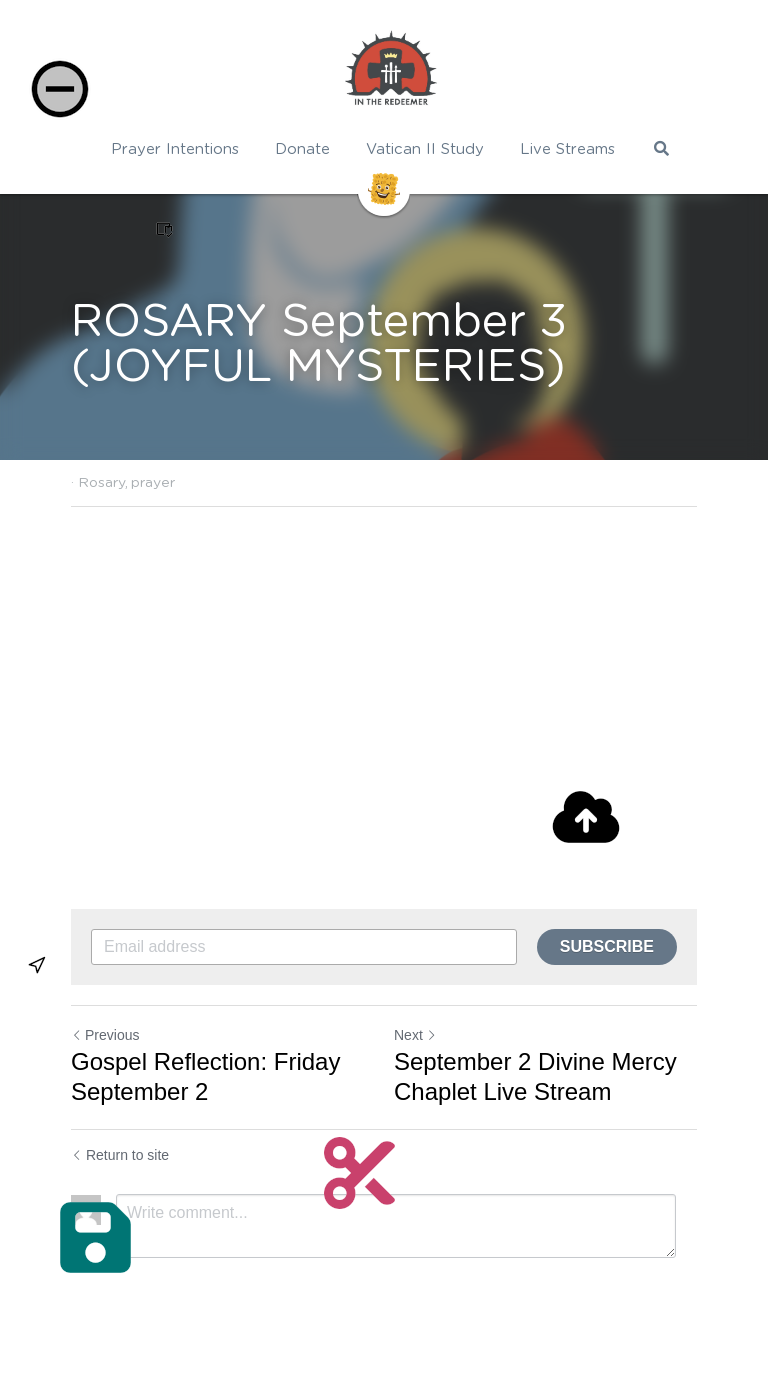  I want to click on upload file to cloud storage, so click(586, 817).